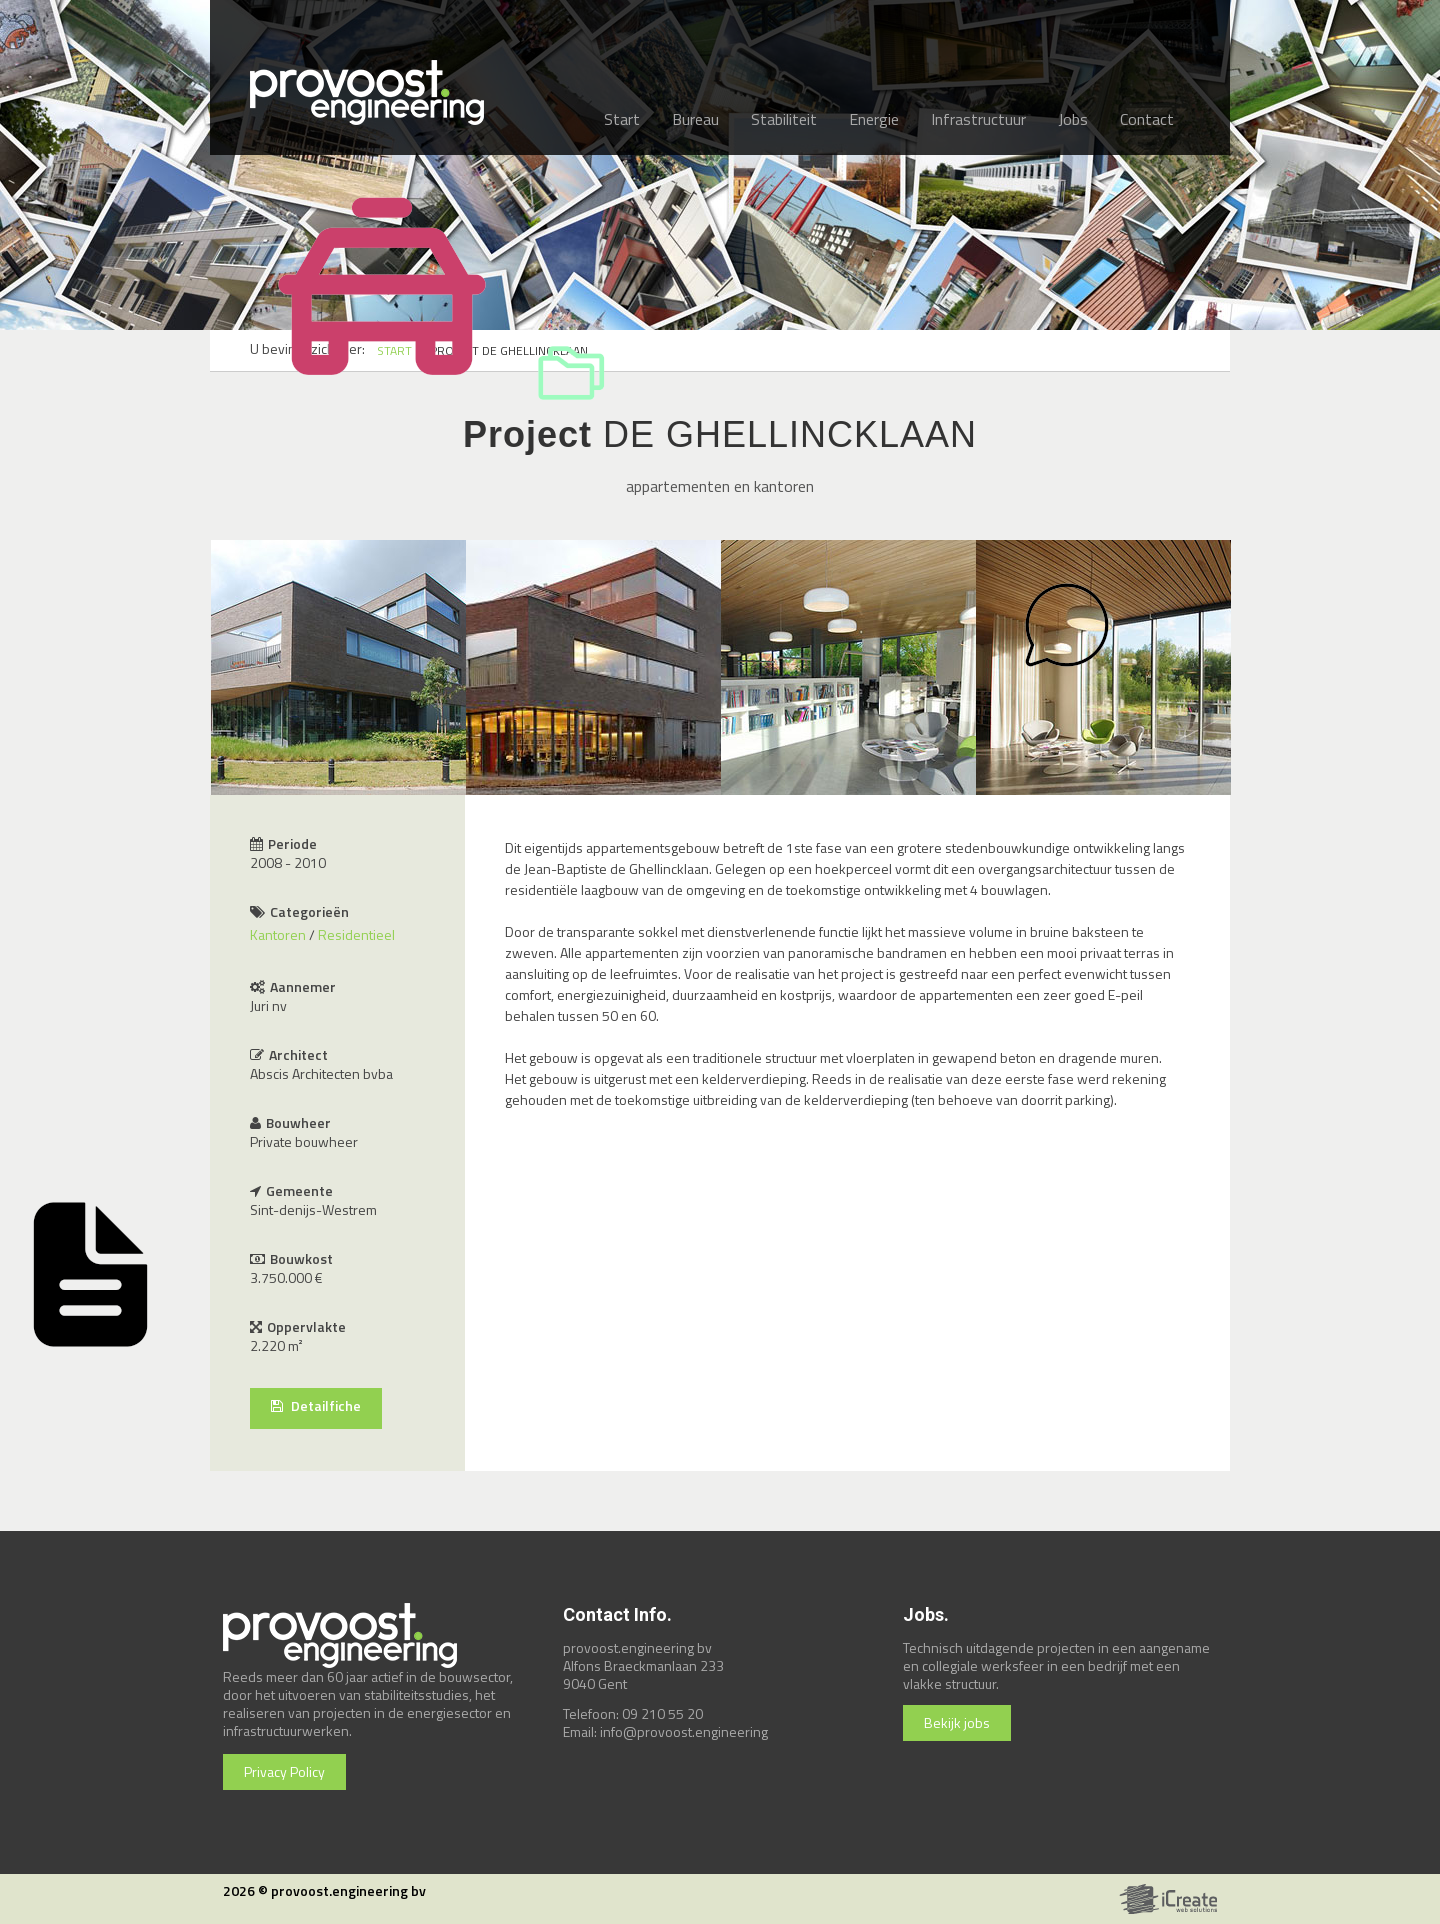  Describe the element at coordinates (382, 298) in the screenshot. I see `report an emergency or contact police` at that location.